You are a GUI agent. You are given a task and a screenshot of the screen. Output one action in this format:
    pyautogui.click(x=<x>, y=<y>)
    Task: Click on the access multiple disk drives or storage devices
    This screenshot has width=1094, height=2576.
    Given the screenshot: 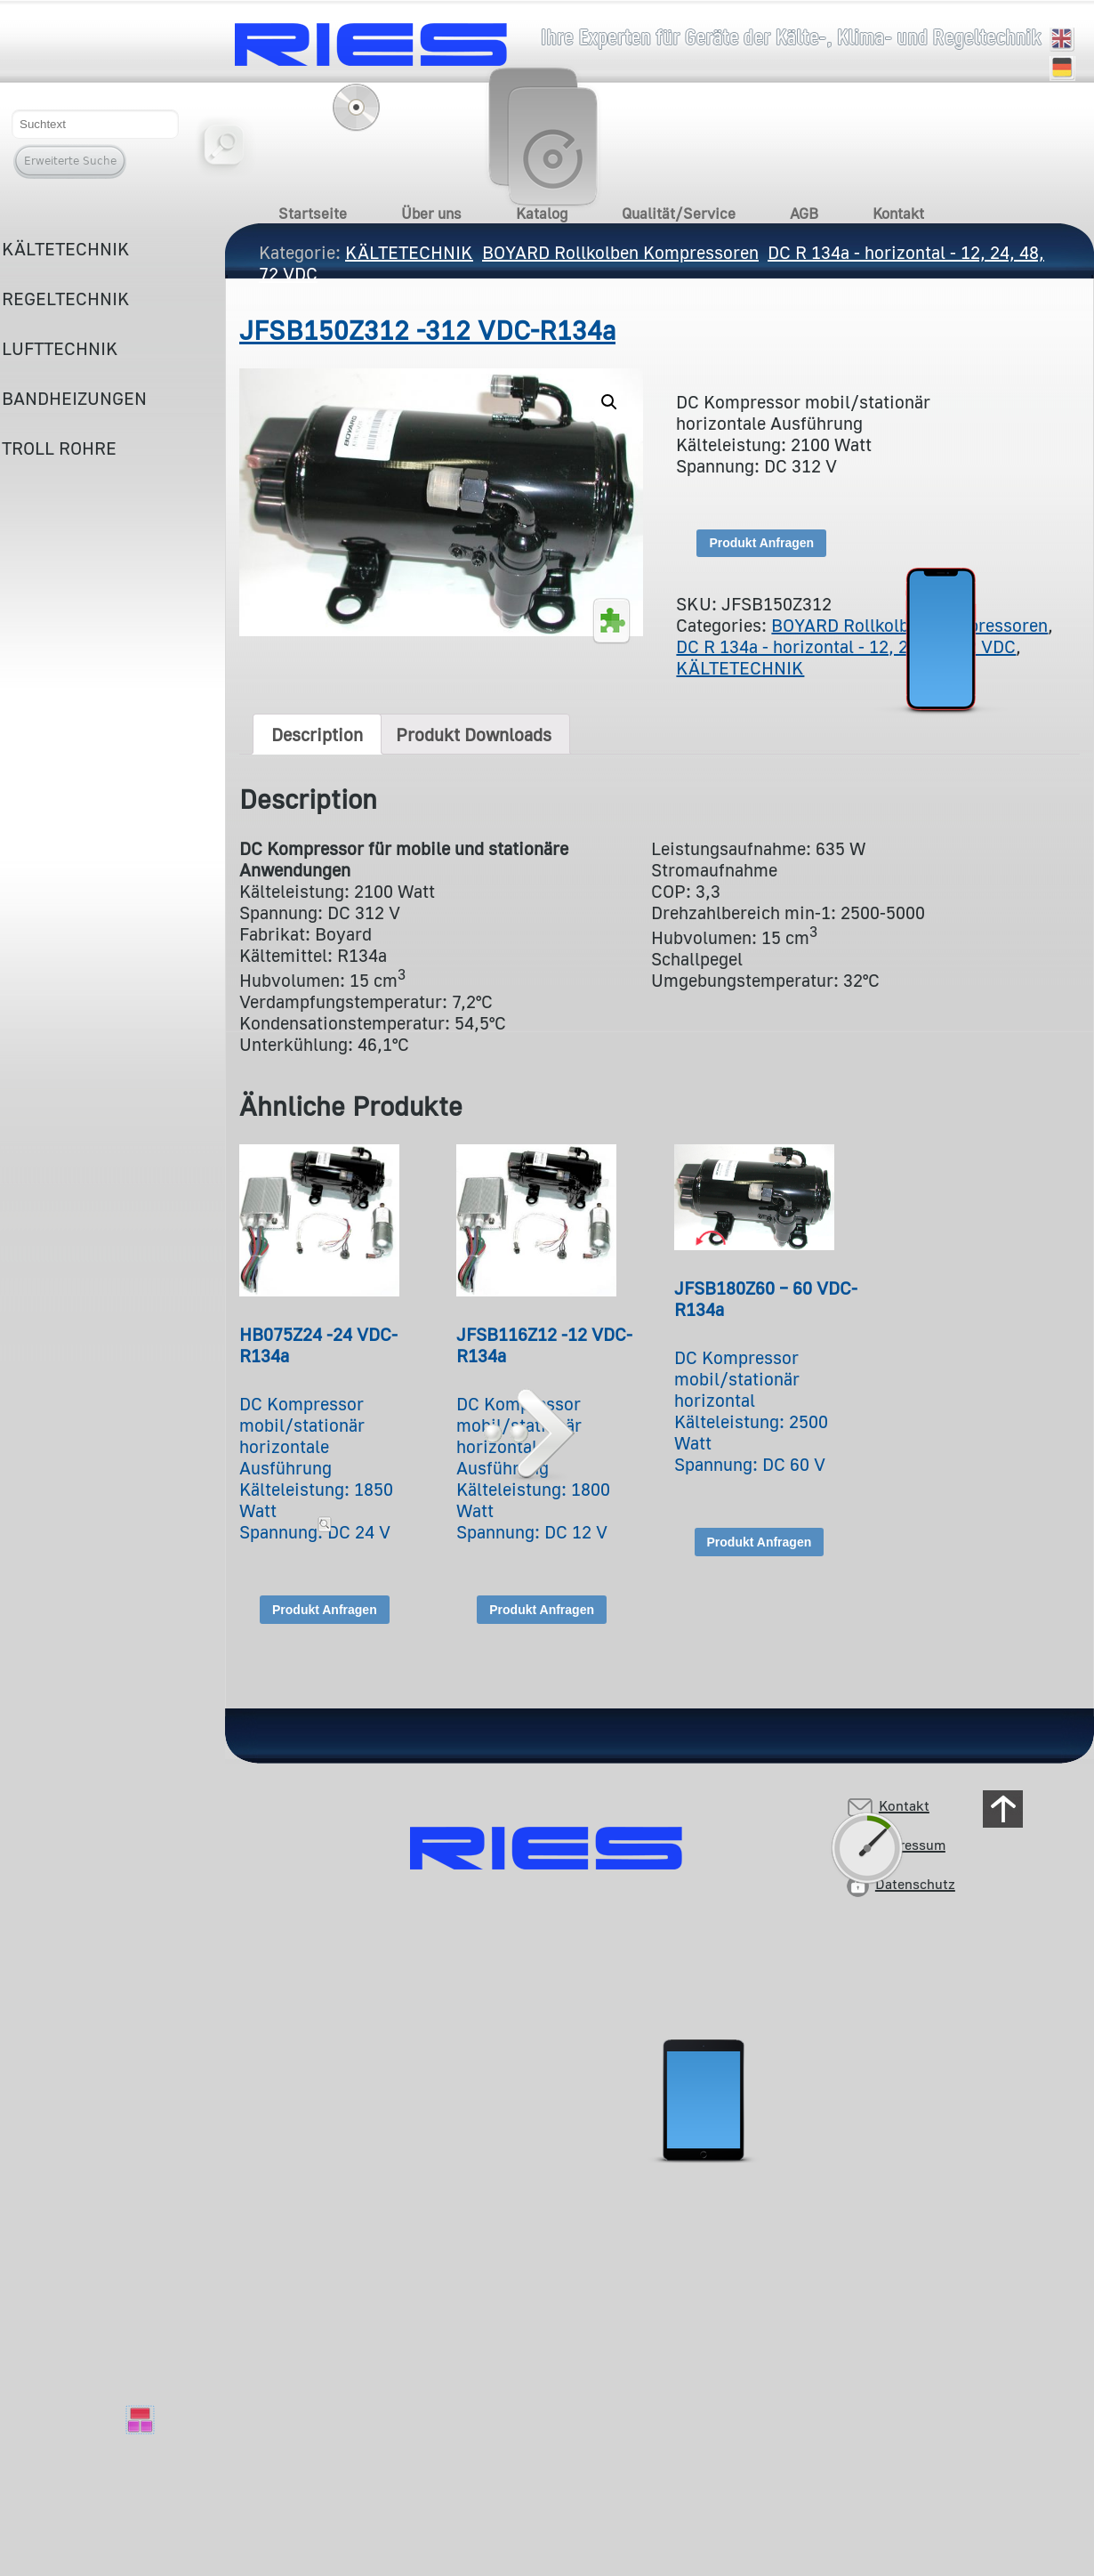 What is the action you would take?
    pyautogui.click(x=543, y=136)
    